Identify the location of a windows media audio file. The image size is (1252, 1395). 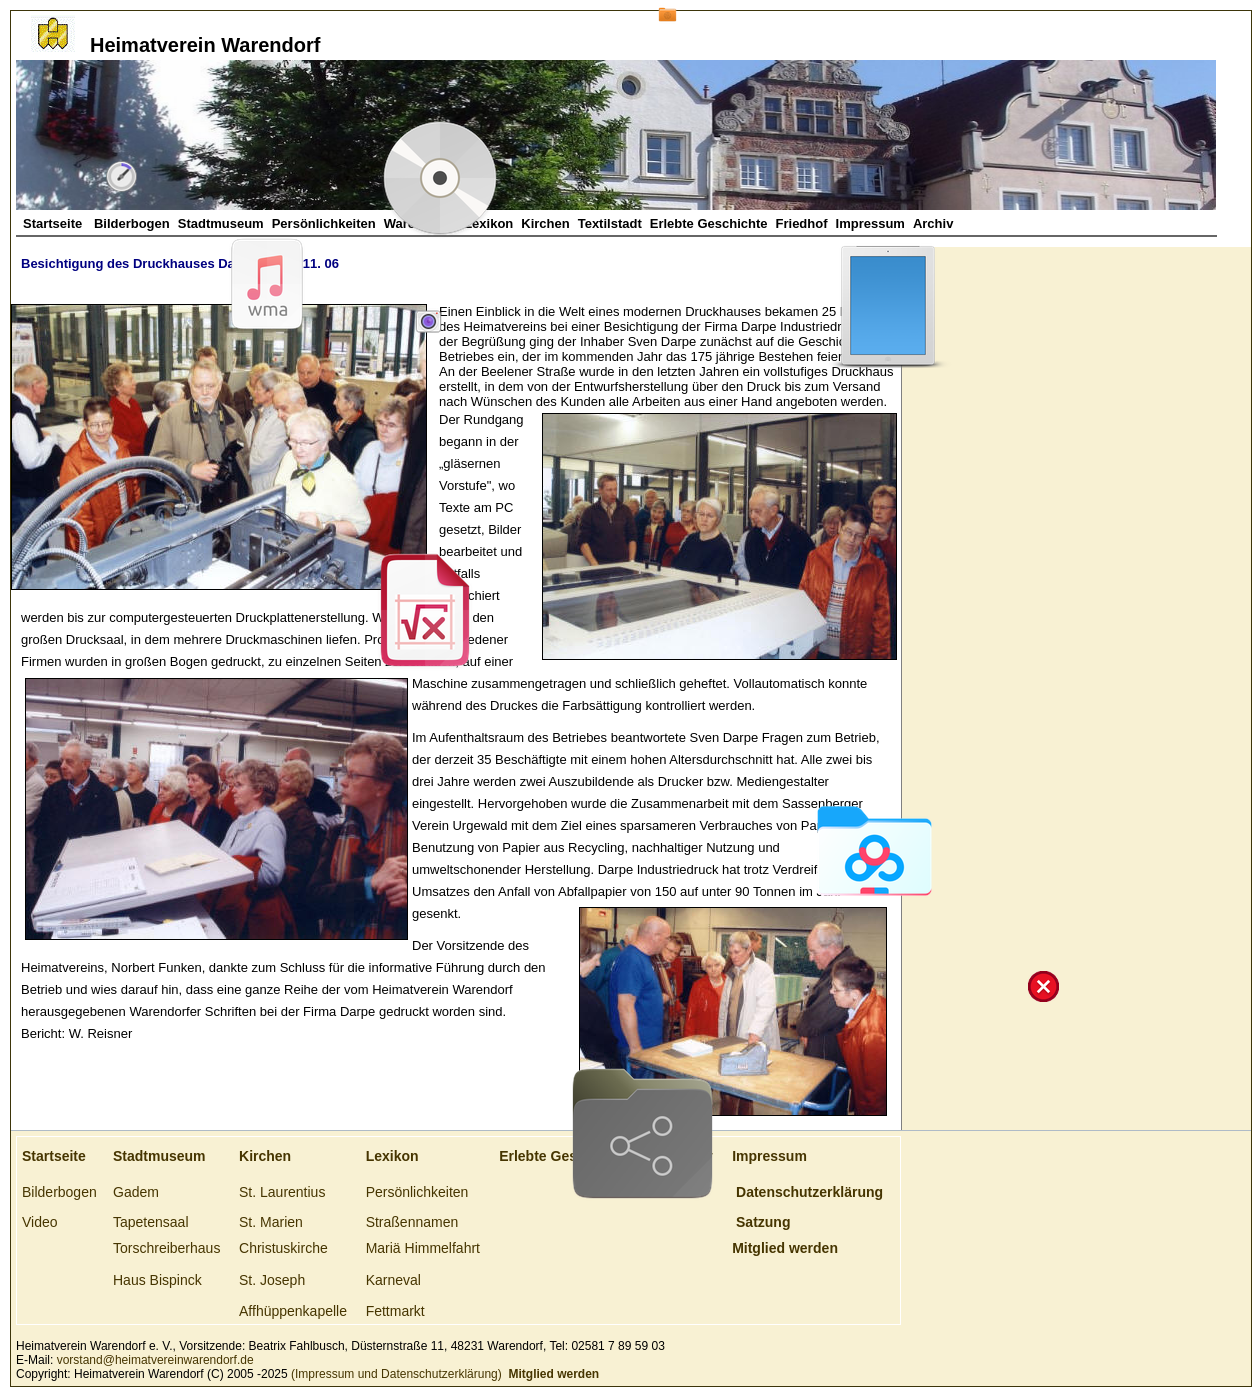
(267, 284).